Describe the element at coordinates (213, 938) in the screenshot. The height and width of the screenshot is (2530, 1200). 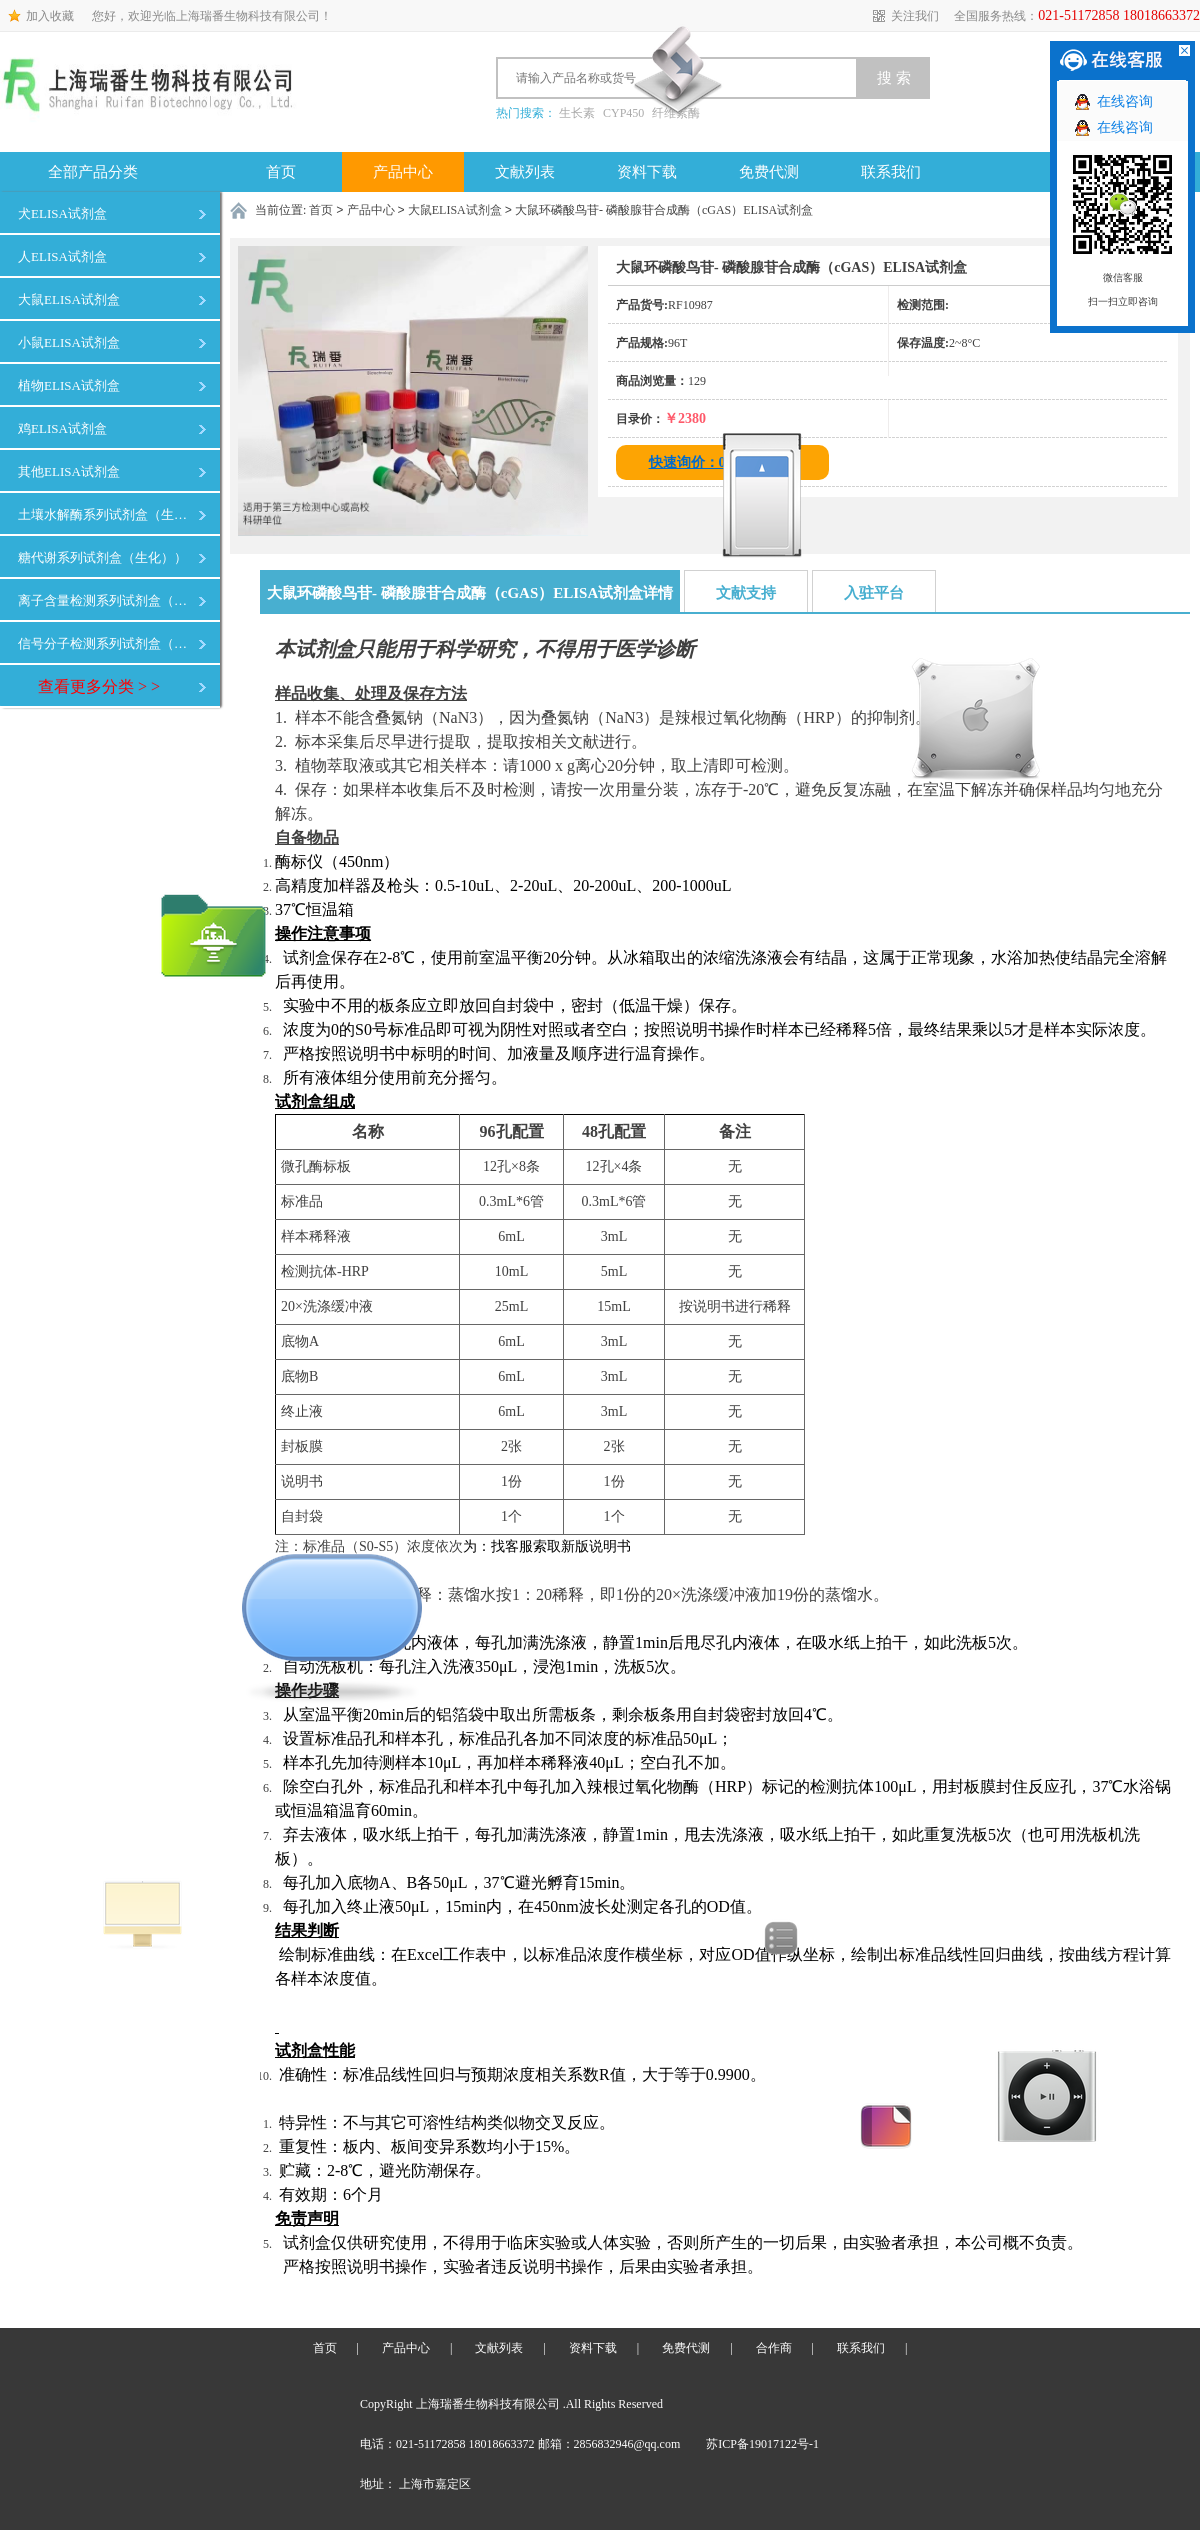
I see `open gamejolt games folder` at that location.